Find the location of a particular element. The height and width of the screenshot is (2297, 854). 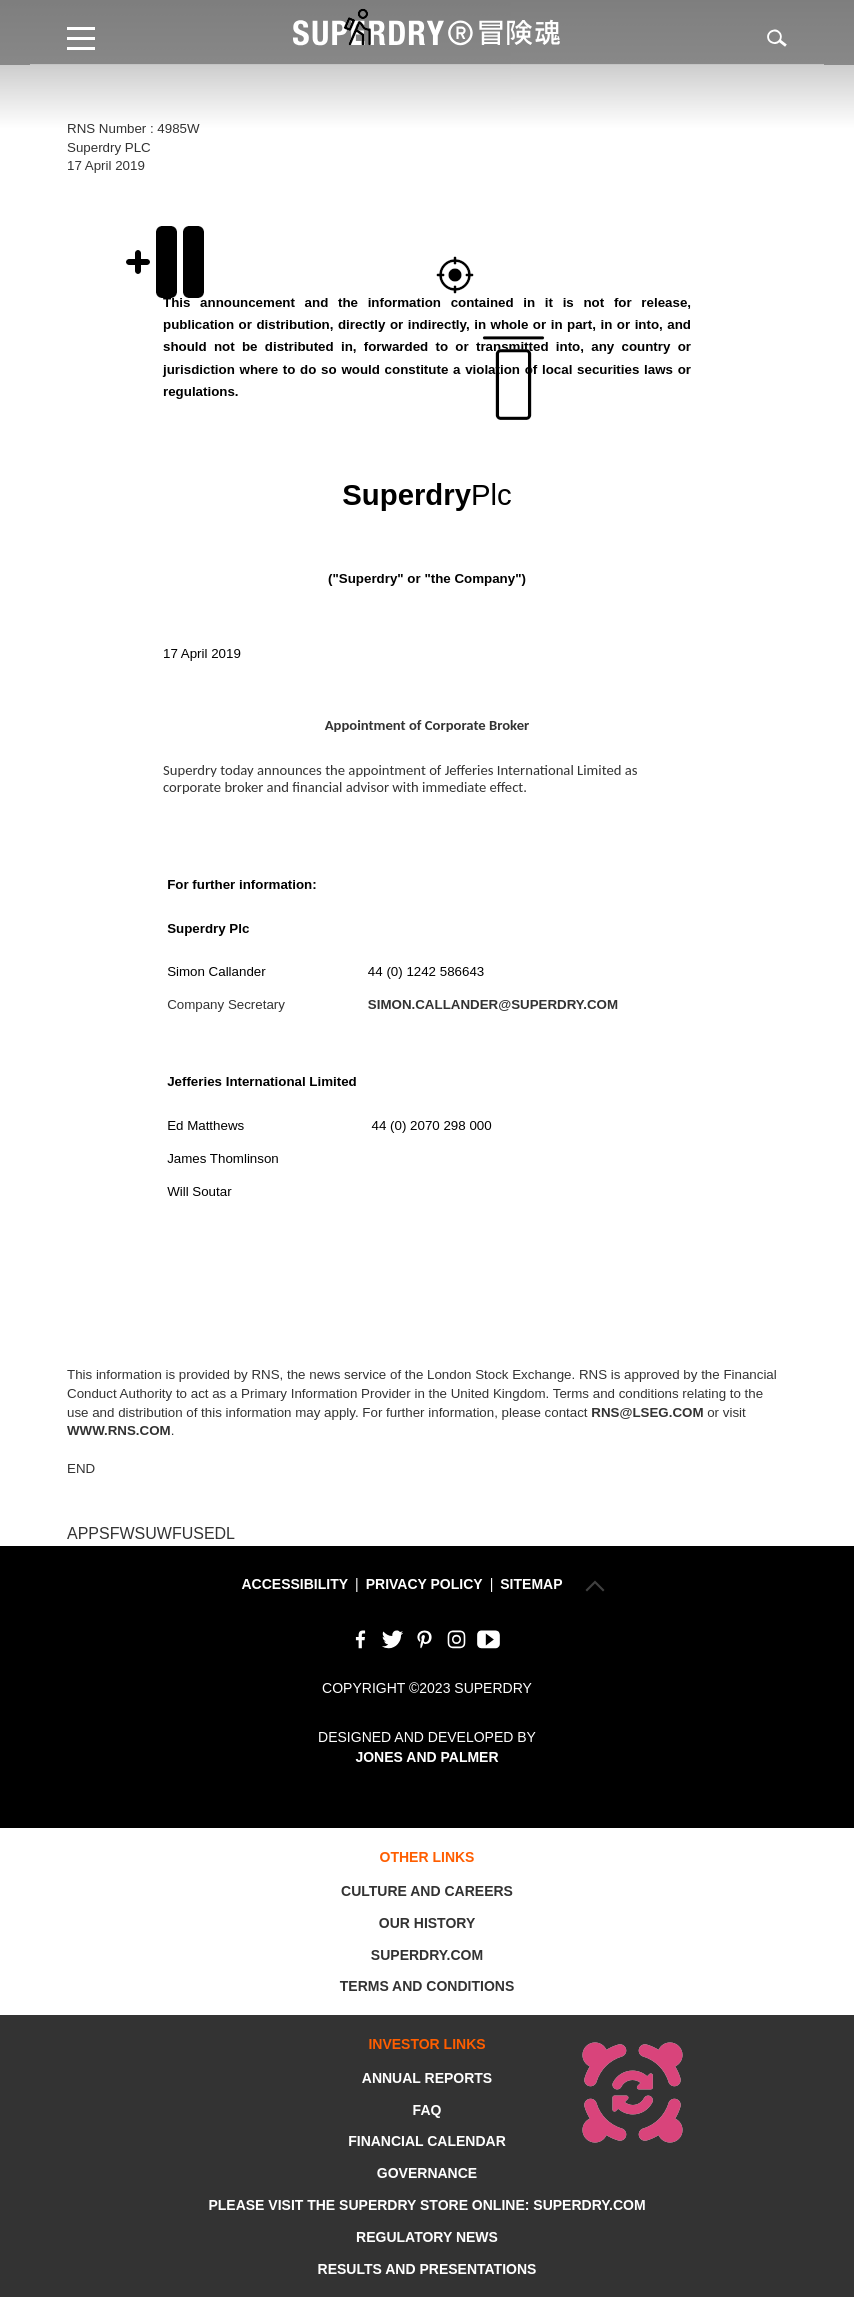

add a new column to the left is located at coordinates (171, 262).